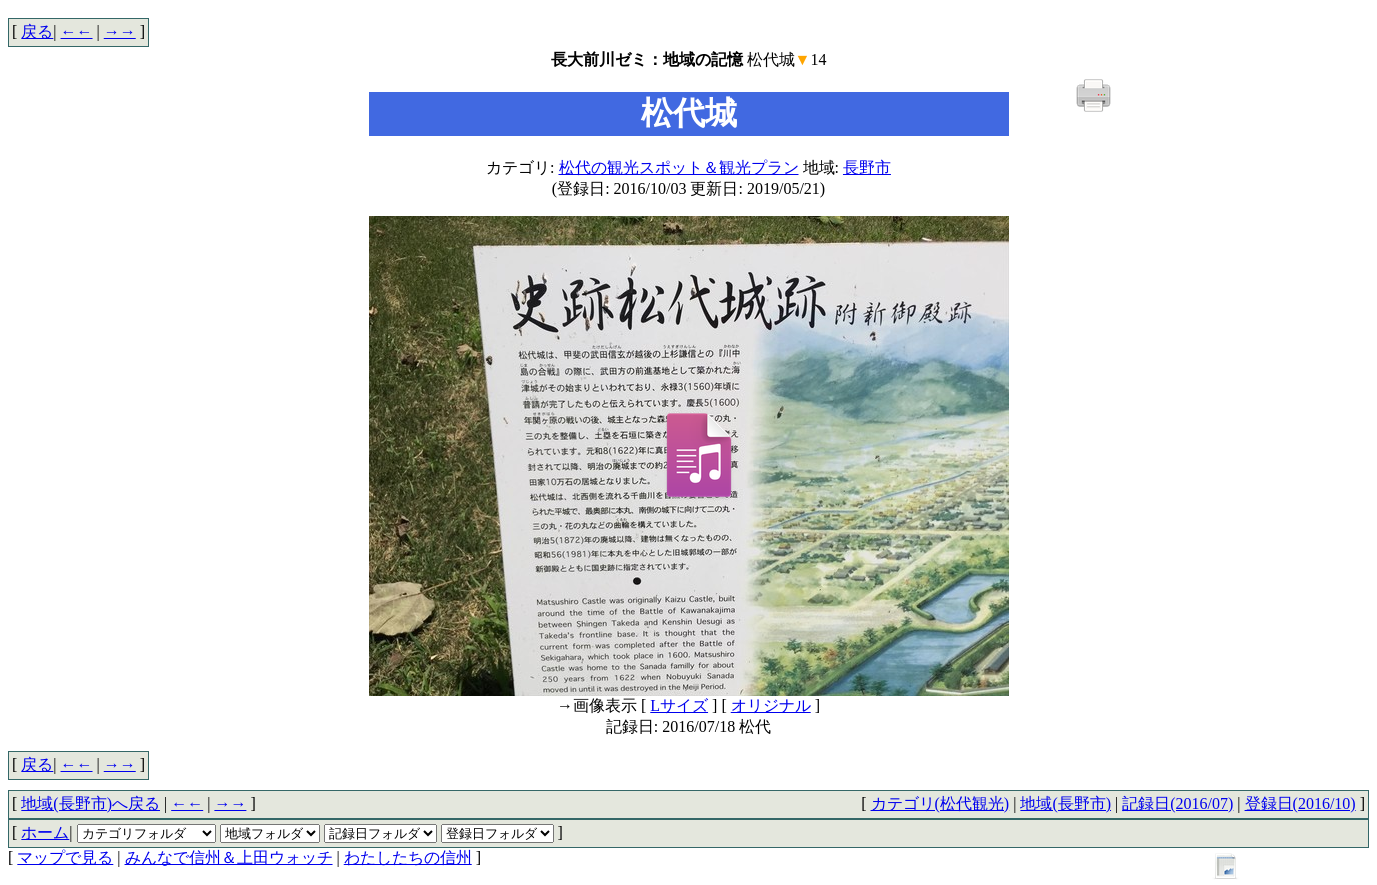 The width and height of the screenshot is (1377, 885). I want to click on open a spreadsheet file, so click(1226, 866).